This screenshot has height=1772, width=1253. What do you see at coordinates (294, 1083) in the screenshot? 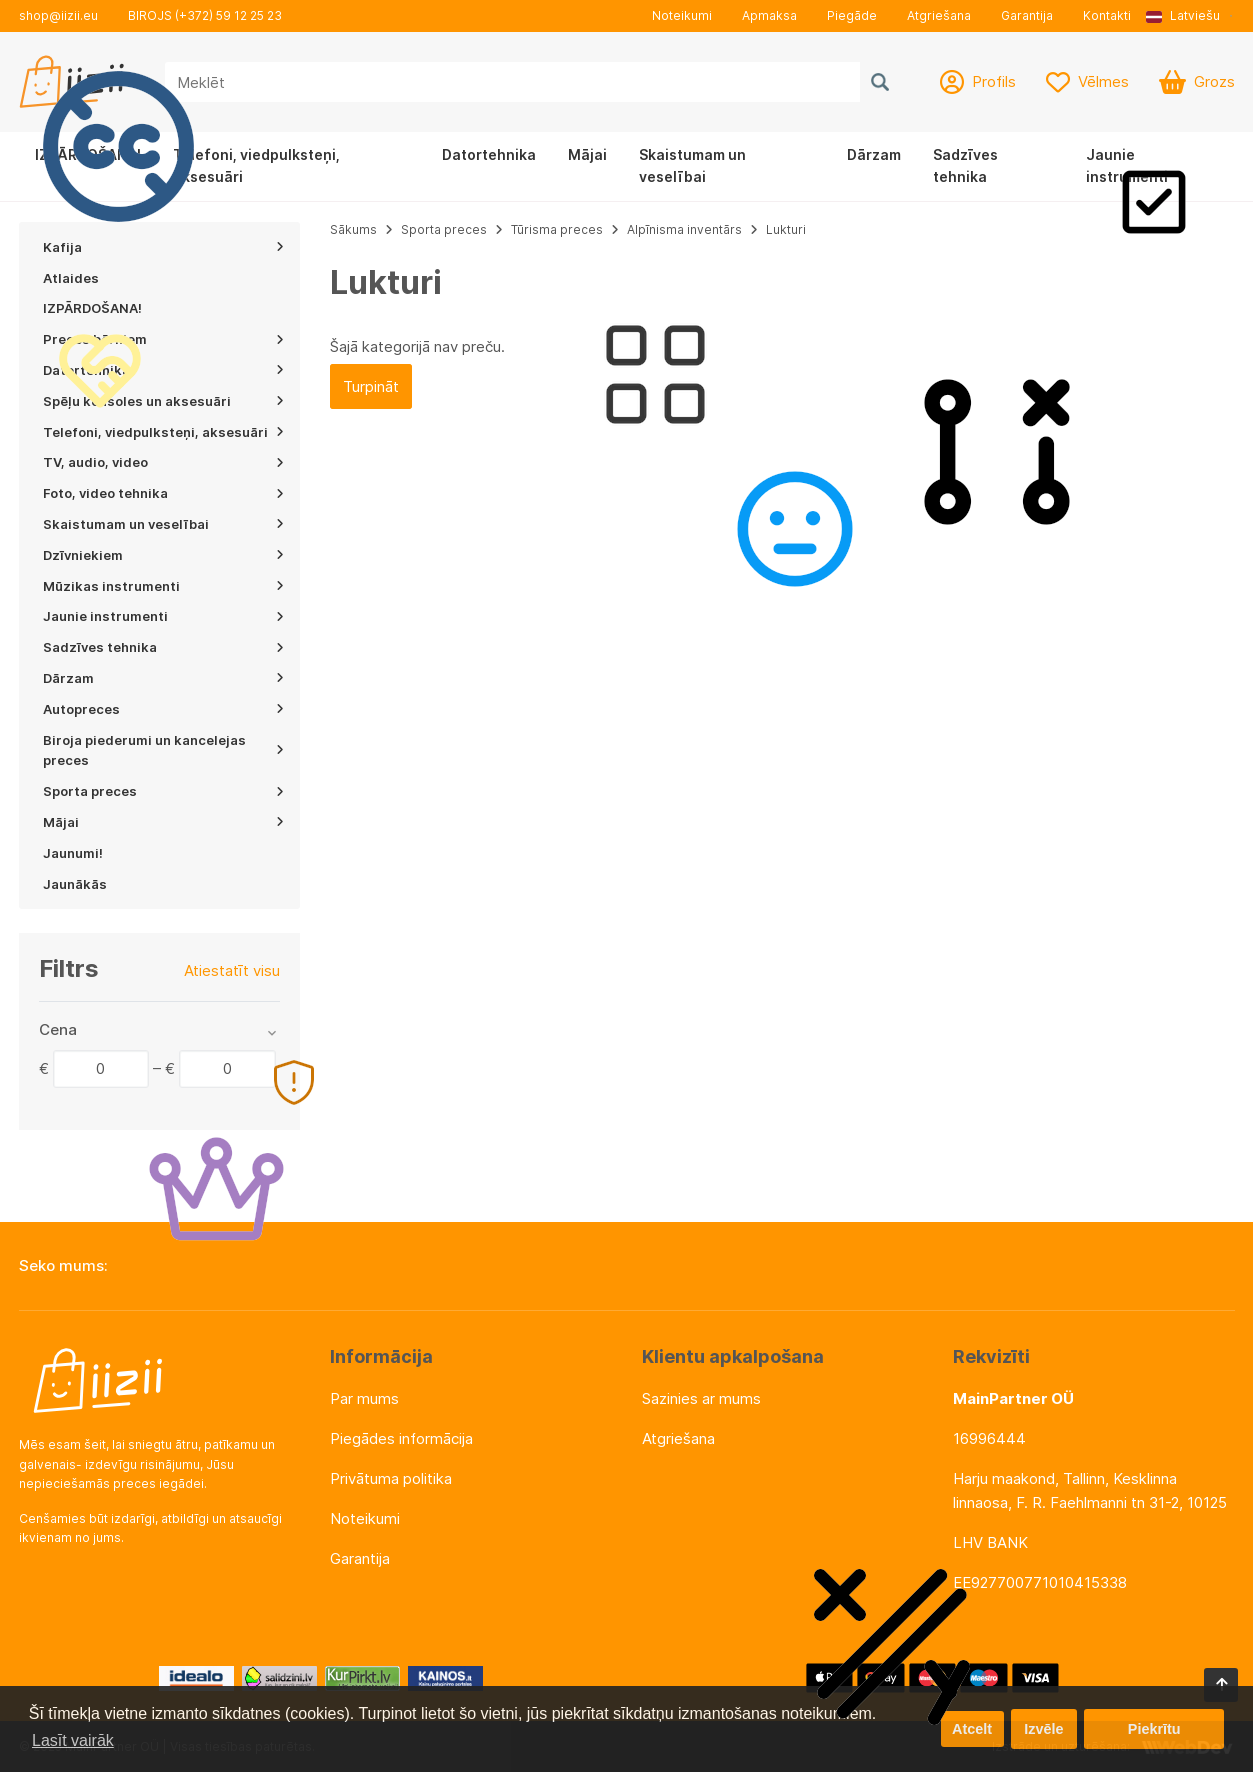
I see `view security alert or warning` at bounding box center [294, 1083].